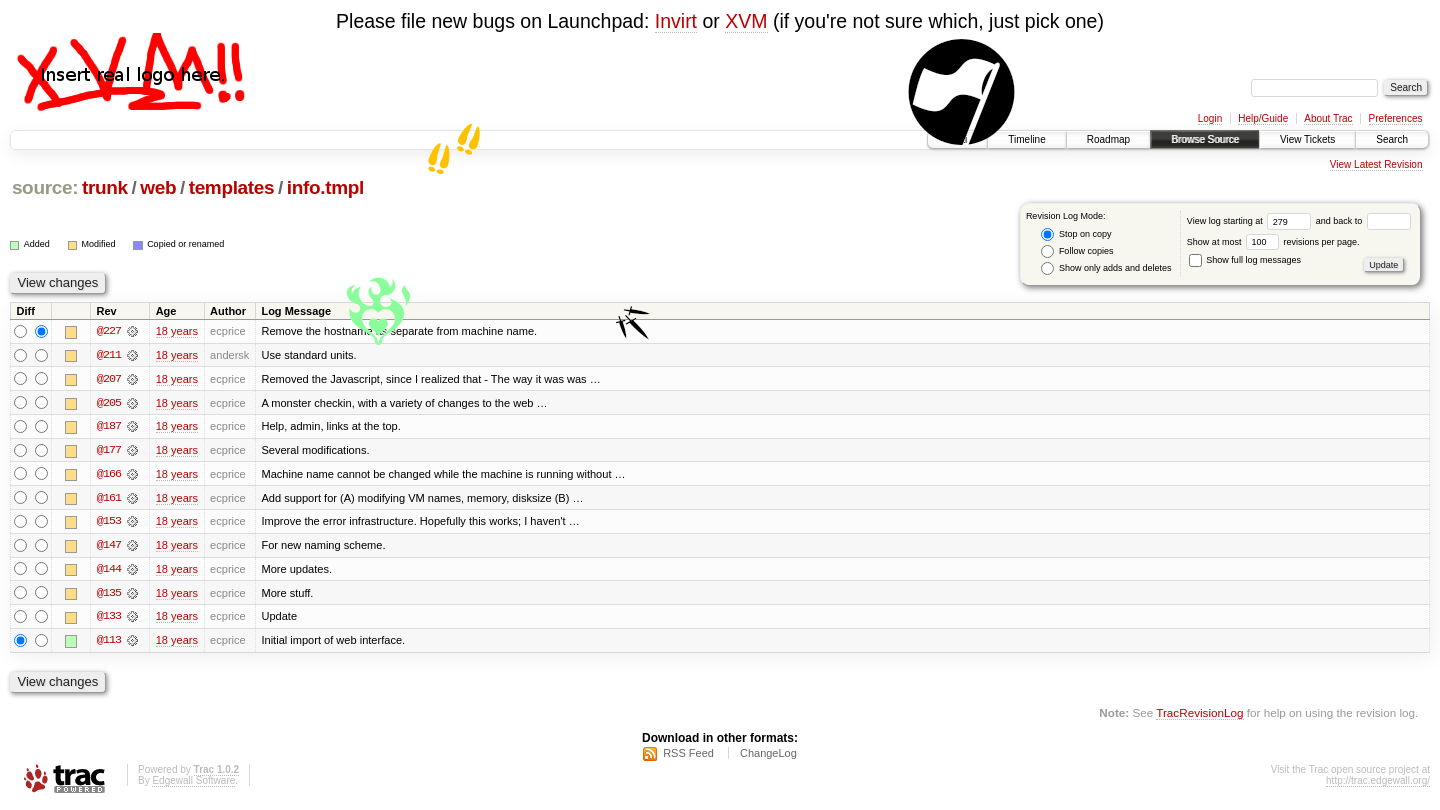 This screenshot has width=1440, height=810. Describe the element at coordinates (454, 149) in the screenshot. I see `track wildlife or animal sightings` at that location.